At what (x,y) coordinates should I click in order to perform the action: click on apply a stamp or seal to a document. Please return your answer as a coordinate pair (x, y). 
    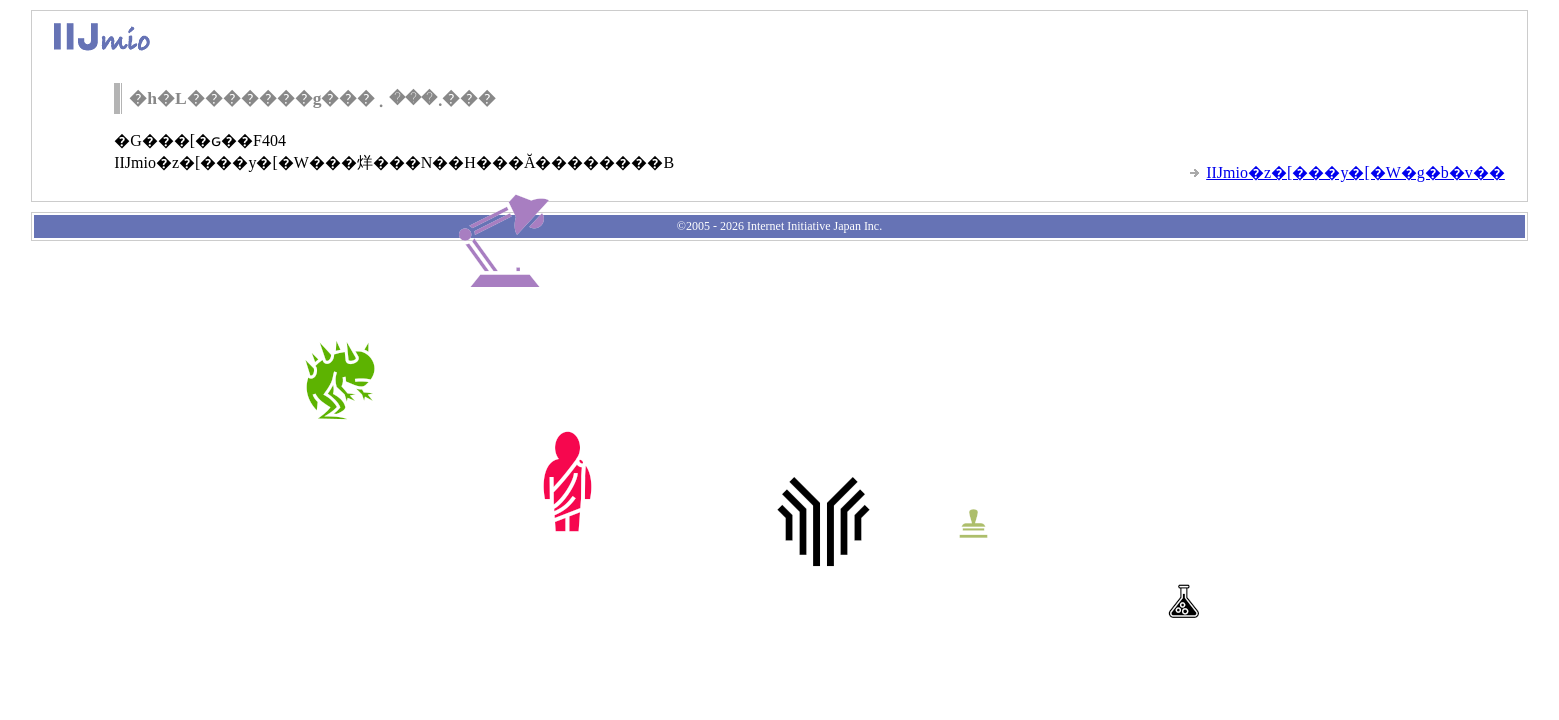
    Looking at the image, I should click on (973, 523).